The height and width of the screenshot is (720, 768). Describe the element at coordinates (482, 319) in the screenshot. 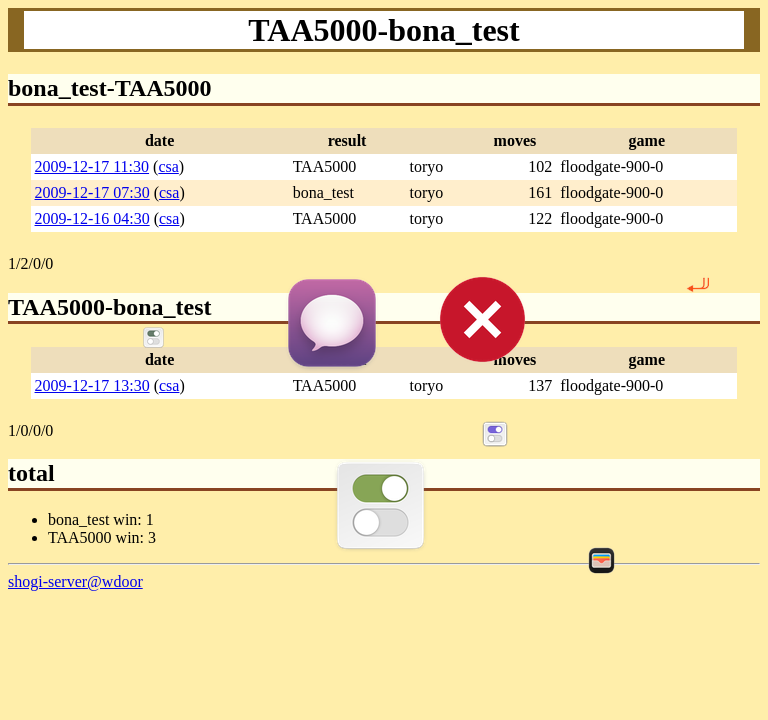

I see `cancel the current action or operation` at that location.